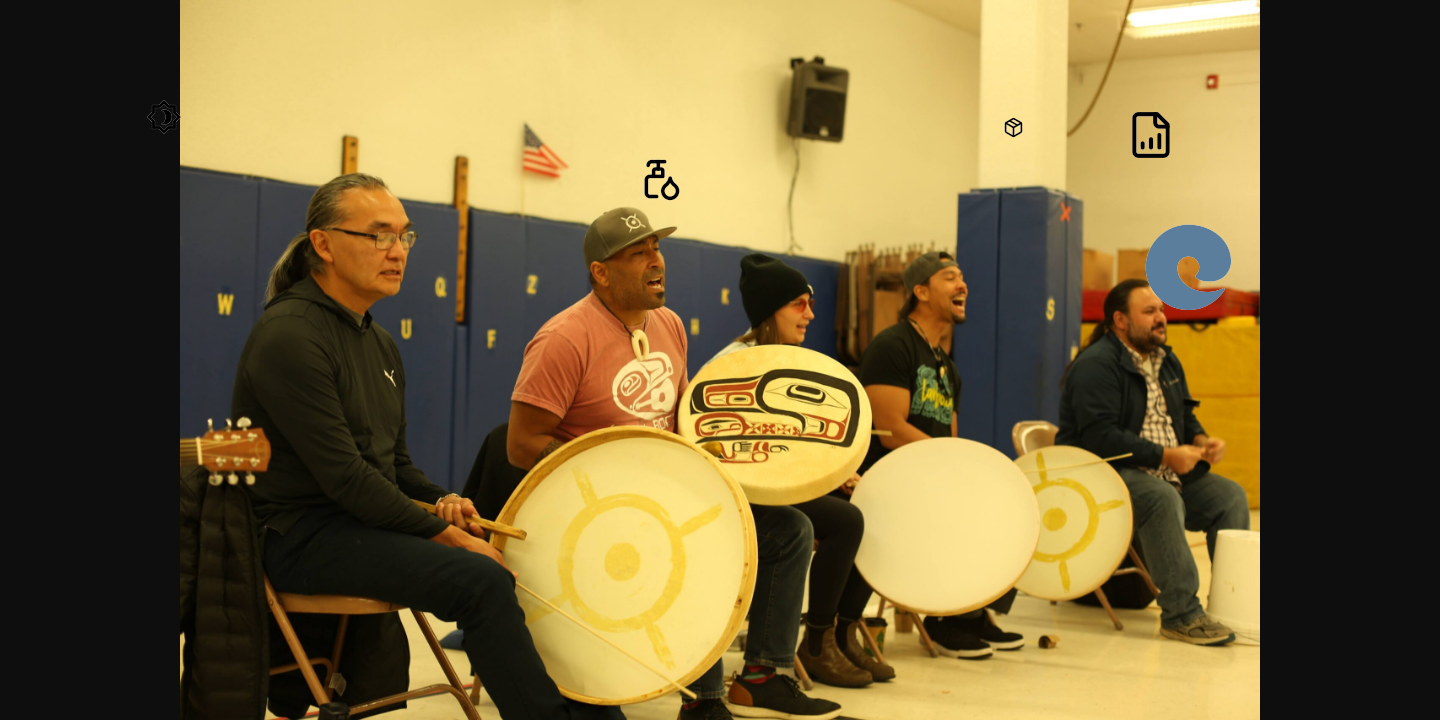  Describe the element at coordinates (164, 117) in the screenshot. I see `toggle dark mode or night theme` at that location.